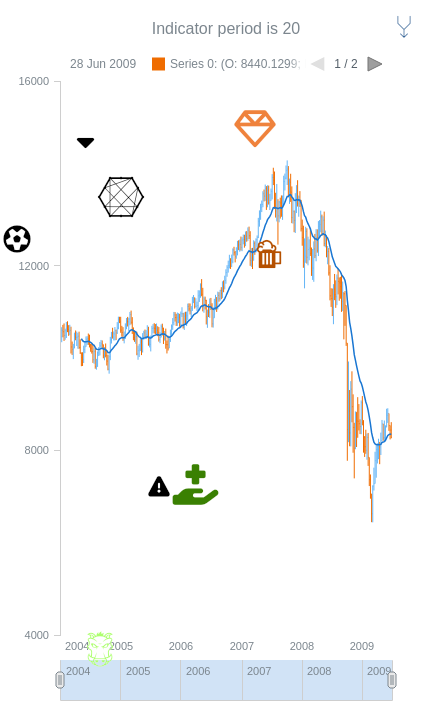  I want to click on access sports or football-related content, so click(17, 239).